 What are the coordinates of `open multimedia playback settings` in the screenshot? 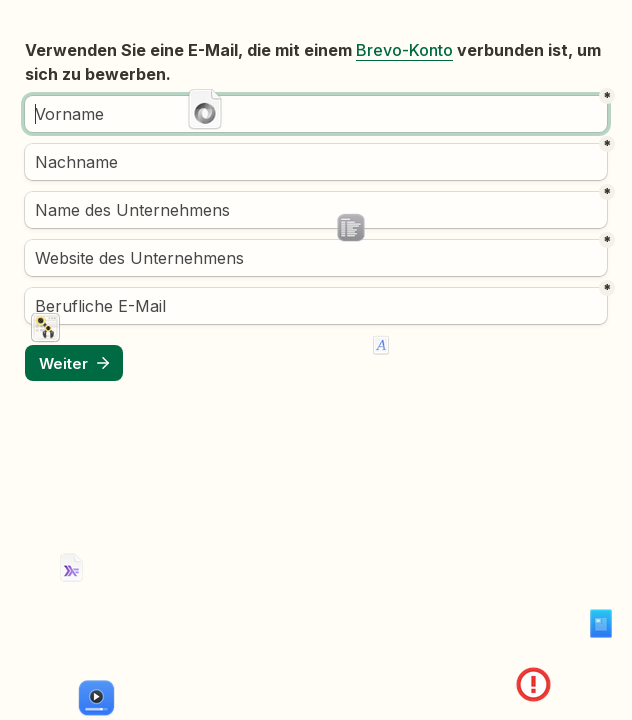 It's located at (96, 698).